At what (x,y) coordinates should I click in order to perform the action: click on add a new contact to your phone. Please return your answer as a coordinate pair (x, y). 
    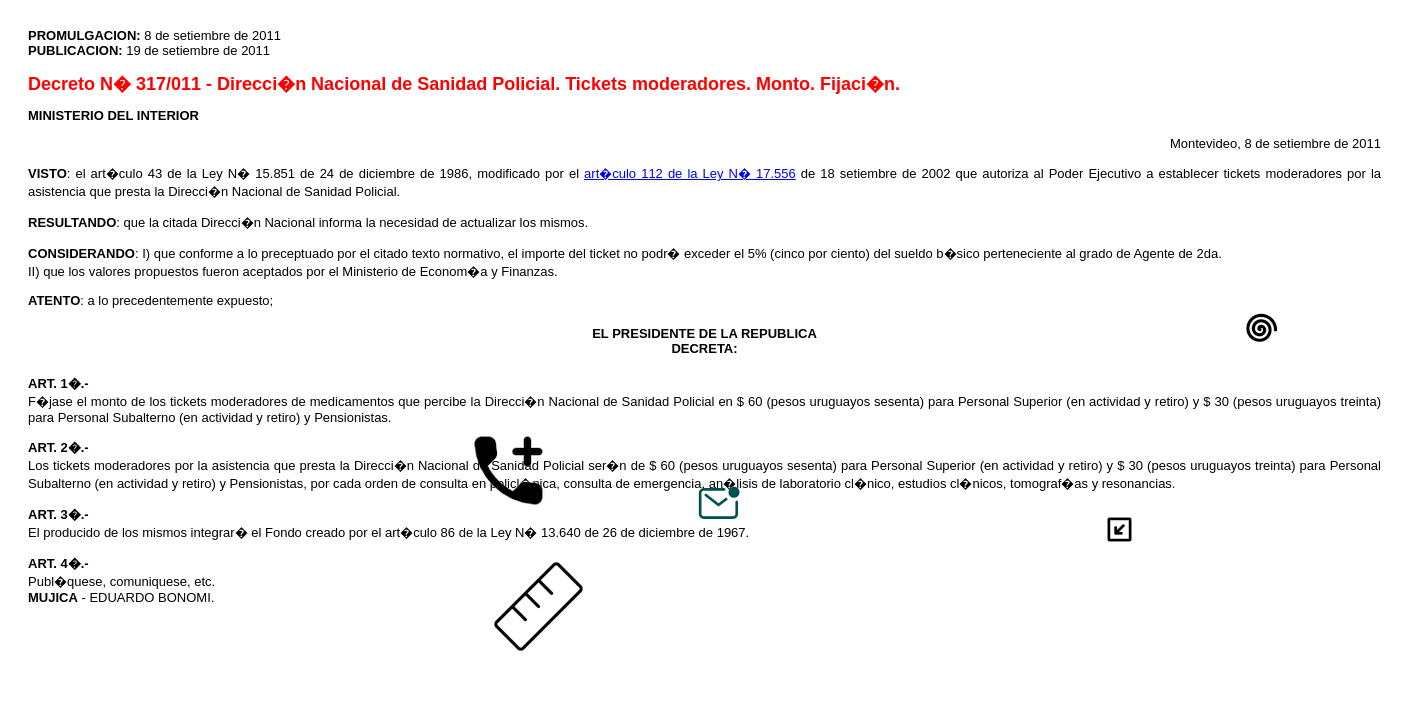
    Looking at the image, I should click on (508, 470).